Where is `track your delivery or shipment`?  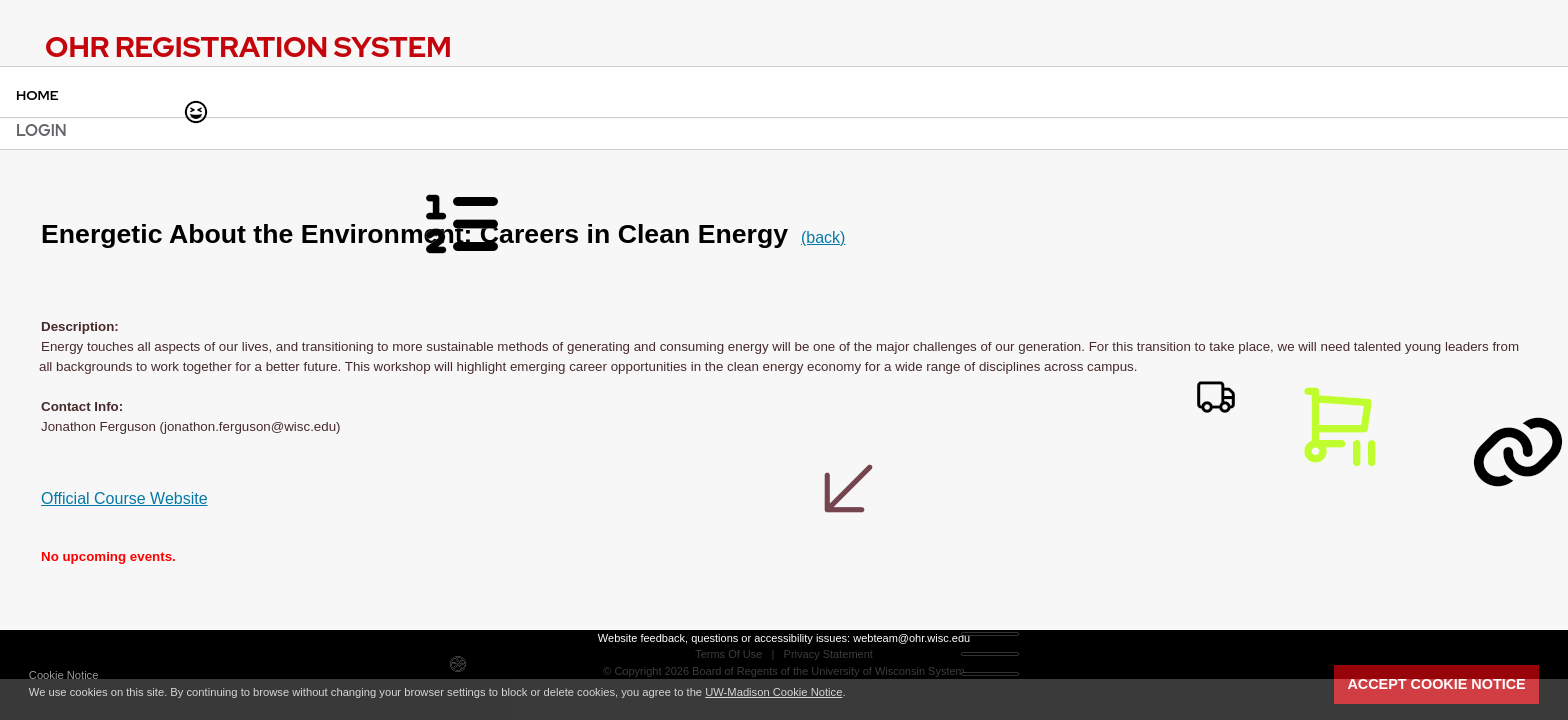 track your delivery or shipment is located at coordinates (1216, 396).